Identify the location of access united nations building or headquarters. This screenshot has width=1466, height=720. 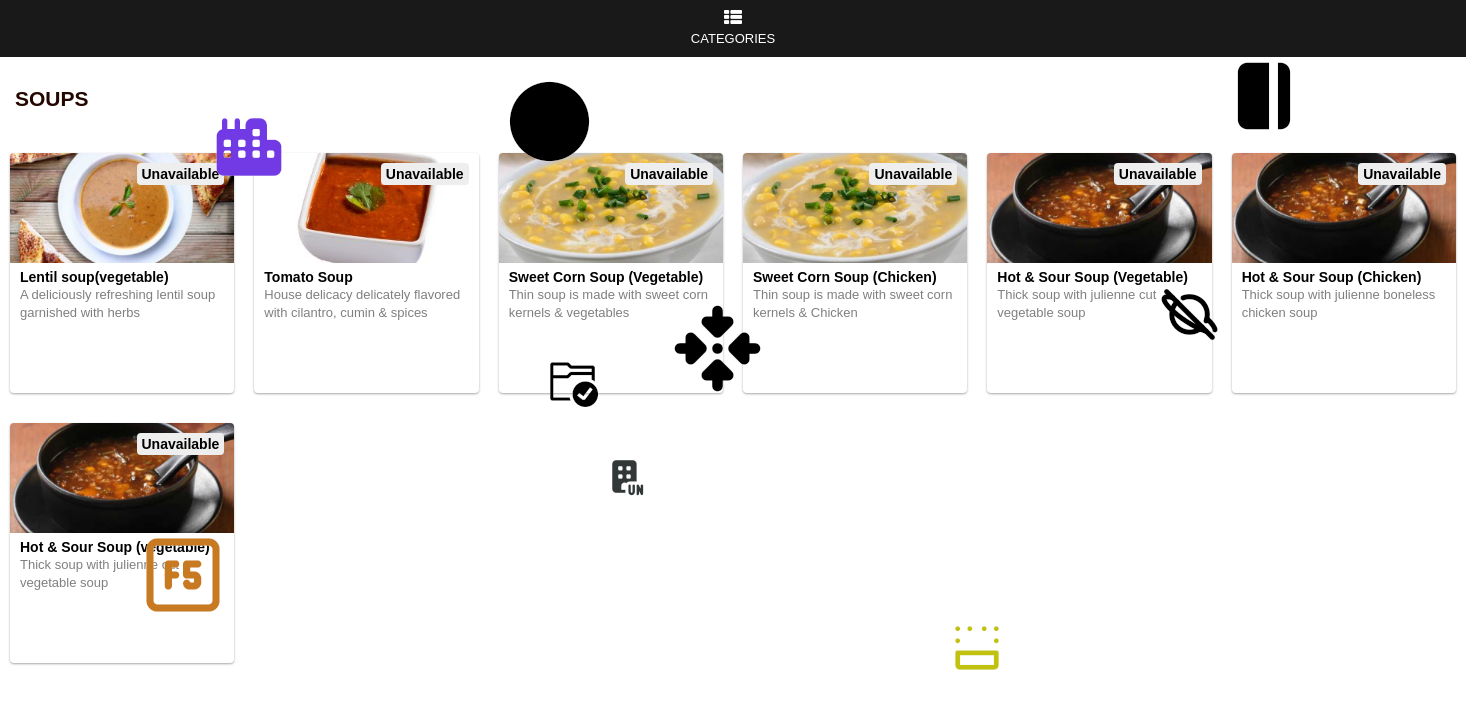
(626, 476).